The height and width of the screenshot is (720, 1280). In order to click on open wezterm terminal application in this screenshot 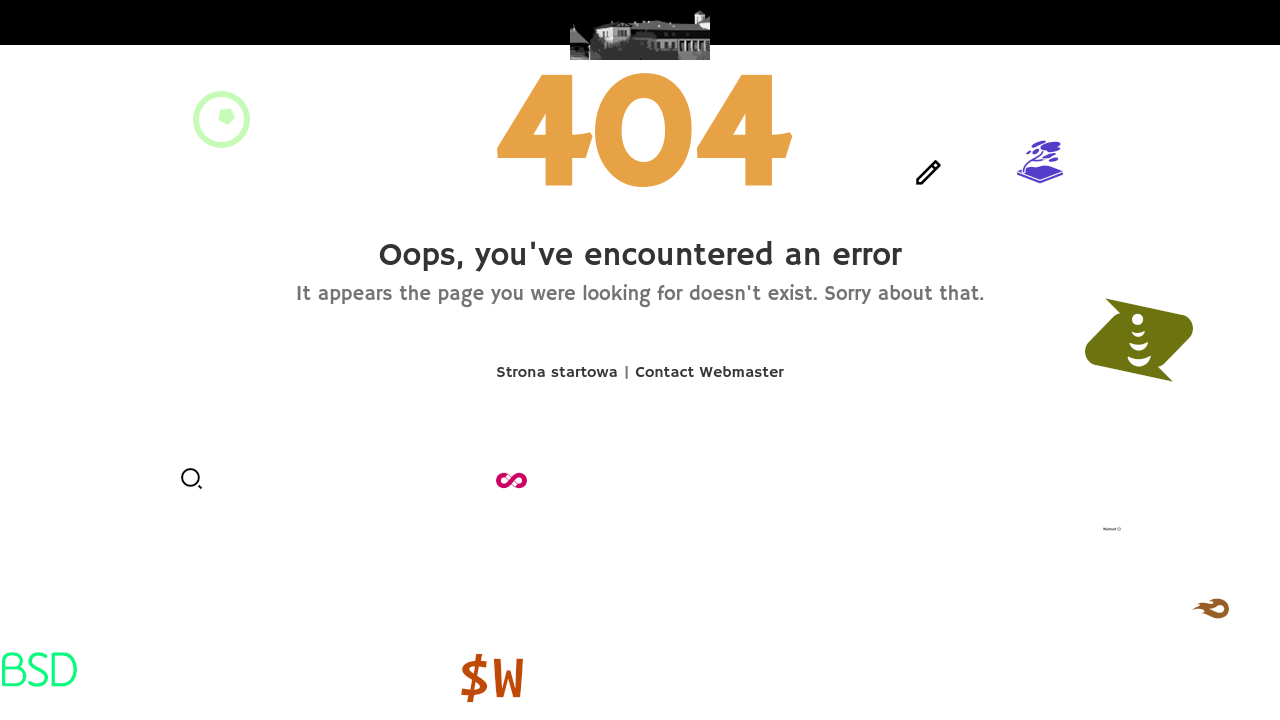, I will do `click(492, 678)`.